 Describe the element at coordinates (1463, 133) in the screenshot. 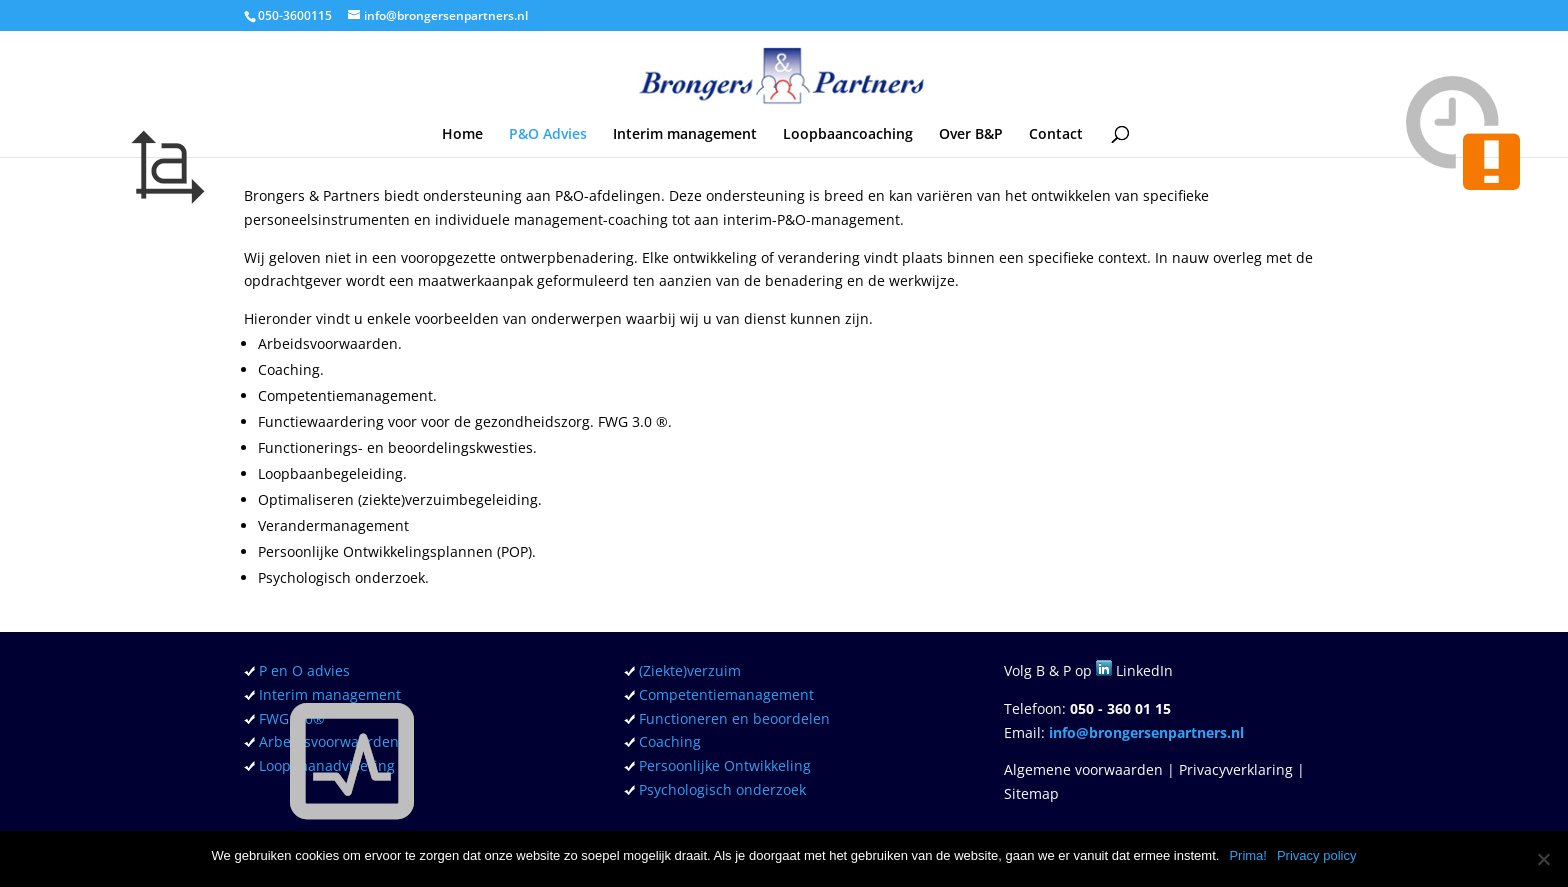

I see `indicates an upcoming appointment or event` at that location.